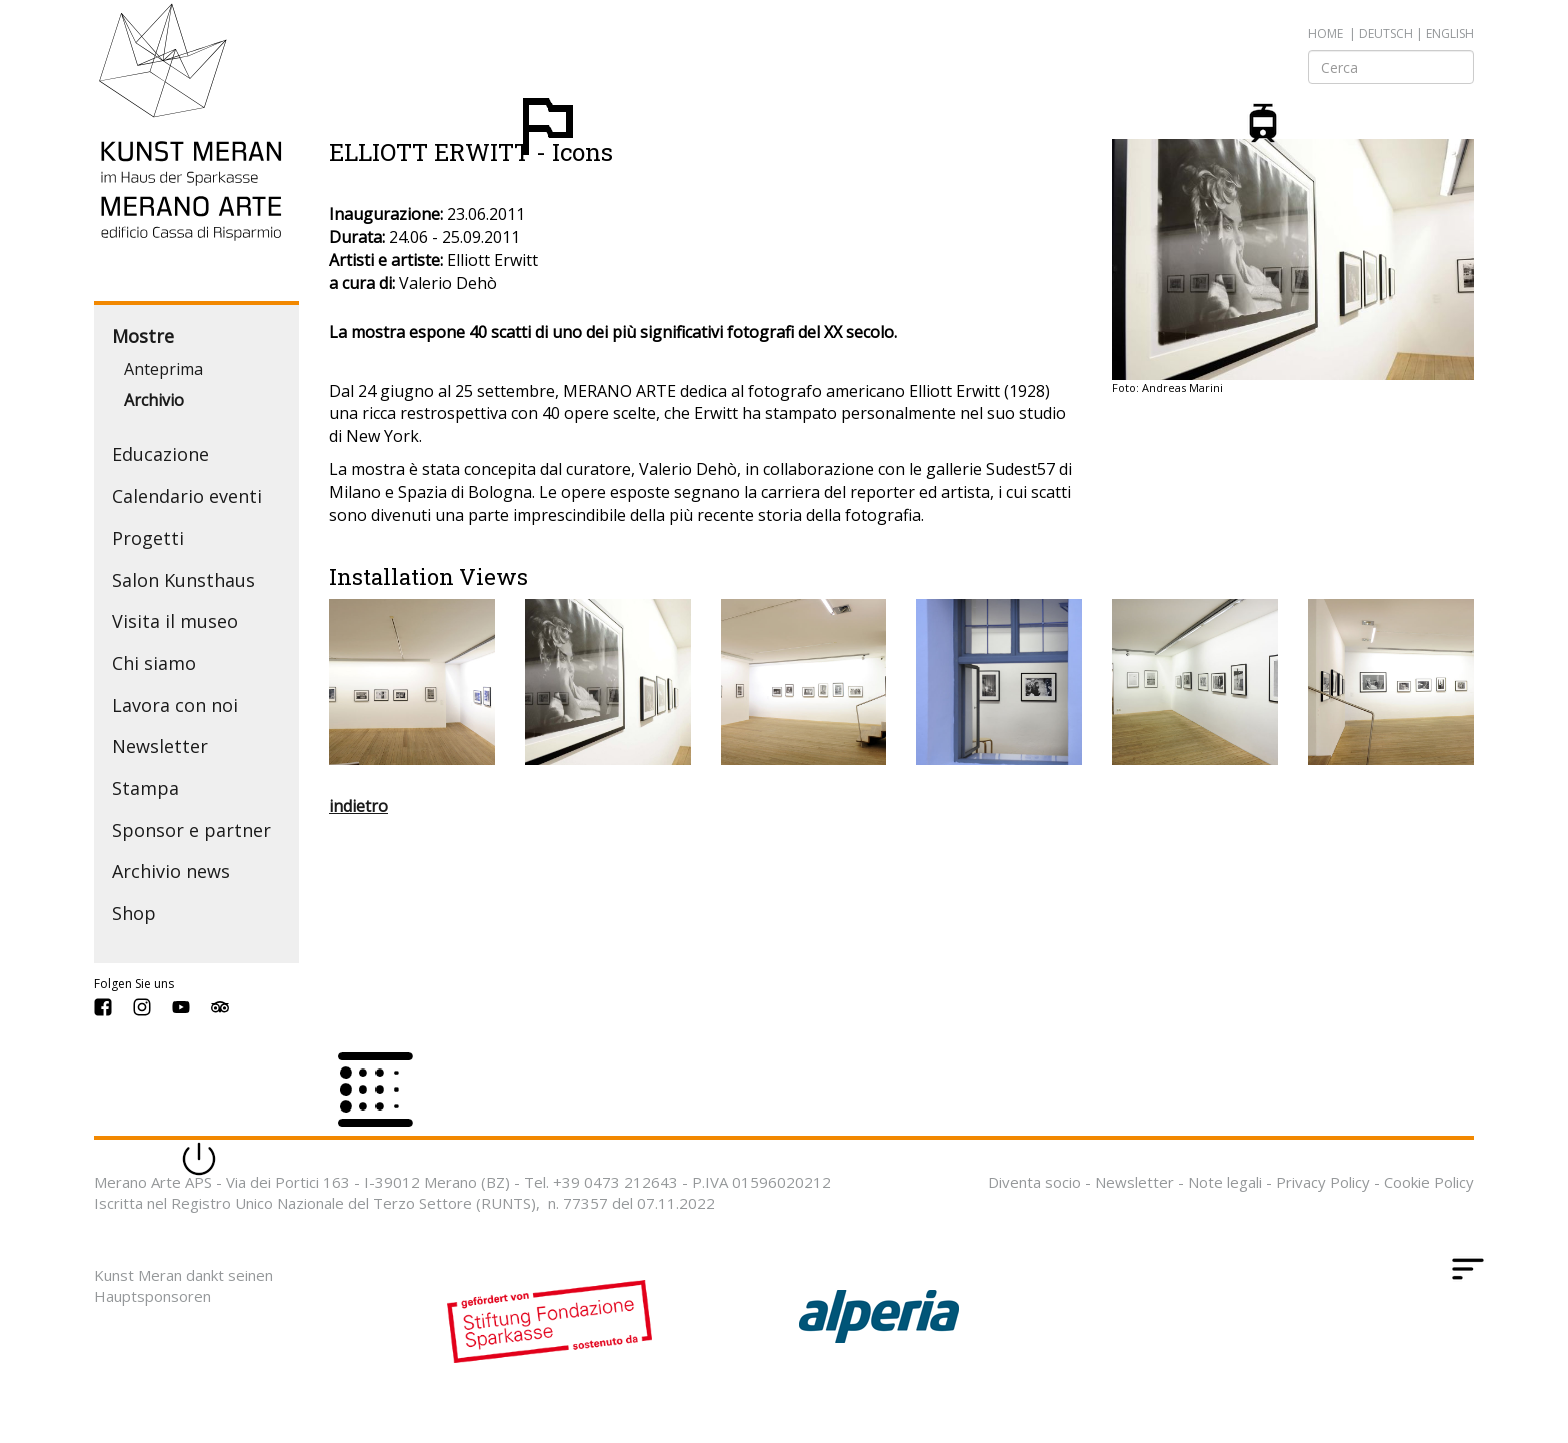  What do you see at coordinates (1263, 123) in the screenshot?
I see `view tram or light rail transit options` at bounding box center [1263, 123].